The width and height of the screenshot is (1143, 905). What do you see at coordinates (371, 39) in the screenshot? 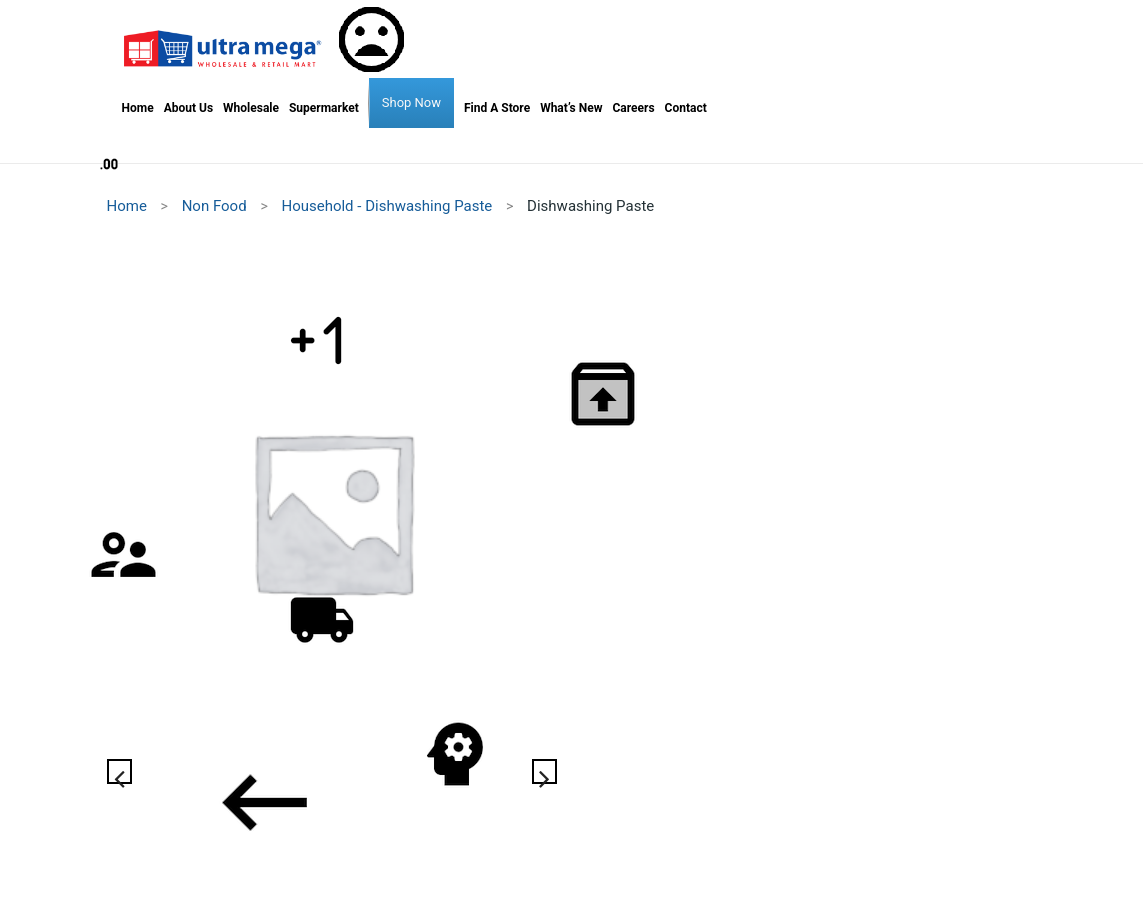
I see `rate your experience as negative` at bounding box center [371, 39].